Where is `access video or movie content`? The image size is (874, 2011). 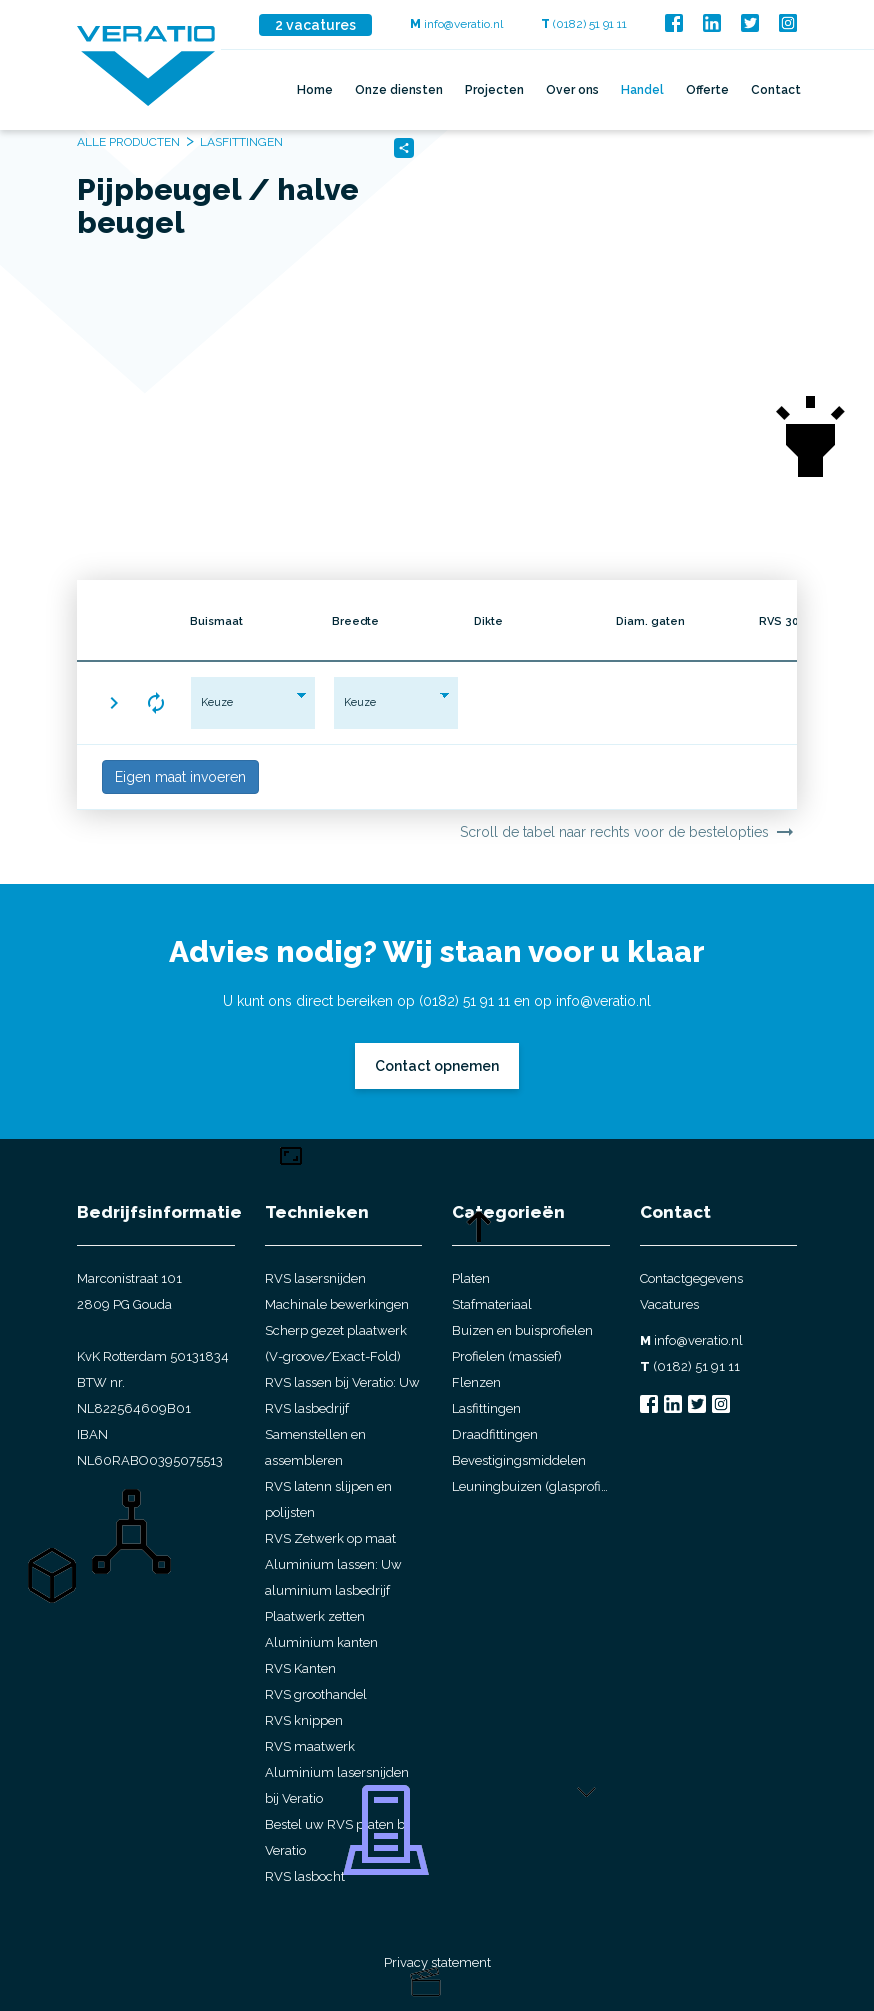
access video or movie content is located at coordinates (426, 1983).